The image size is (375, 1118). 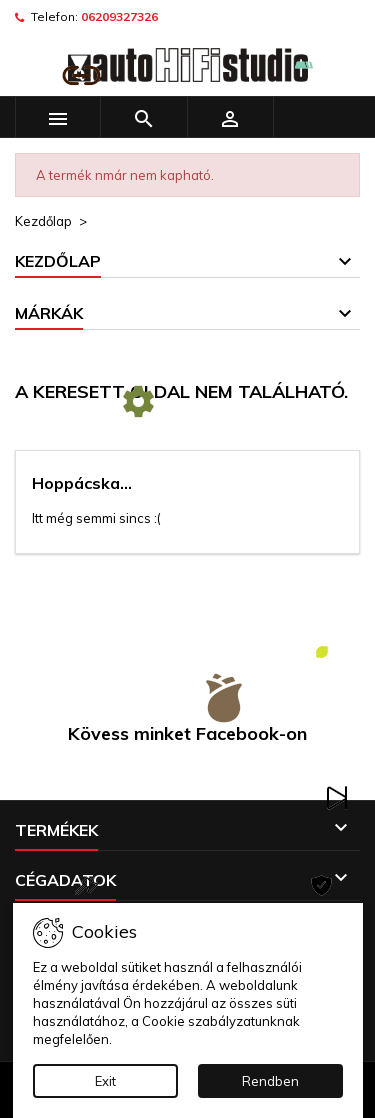 I want to click on skip to the next track, so click(x=337, y=798).